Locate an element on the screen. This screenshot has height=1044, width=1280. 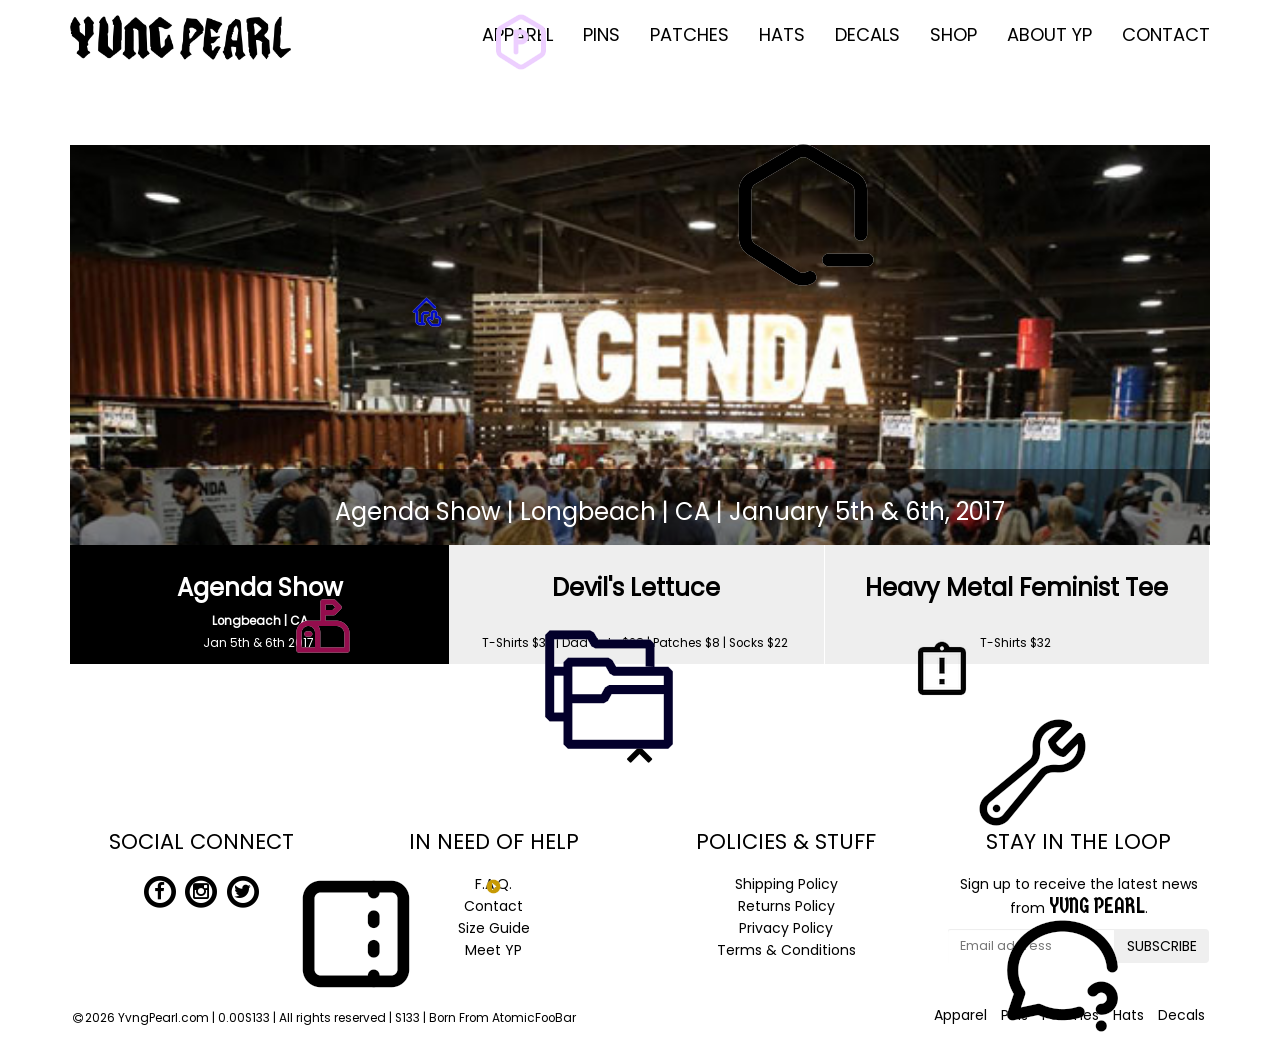
access settings or configuration options is located at coordinates (1032, 772).